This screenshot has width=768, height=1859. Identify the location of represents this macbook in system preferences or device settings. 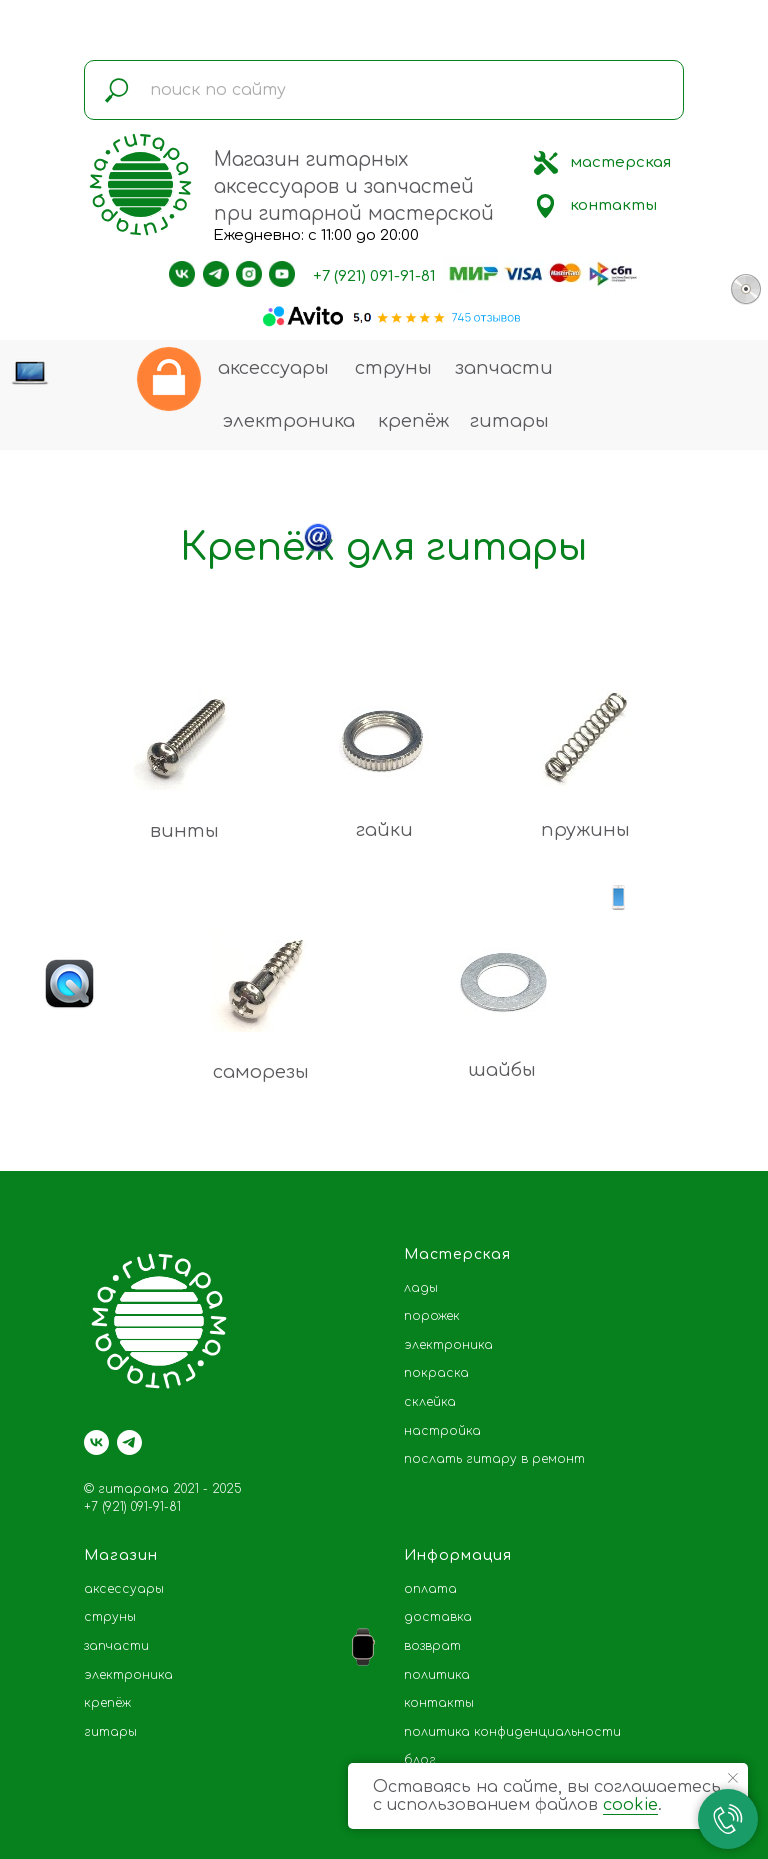
(30, 371).